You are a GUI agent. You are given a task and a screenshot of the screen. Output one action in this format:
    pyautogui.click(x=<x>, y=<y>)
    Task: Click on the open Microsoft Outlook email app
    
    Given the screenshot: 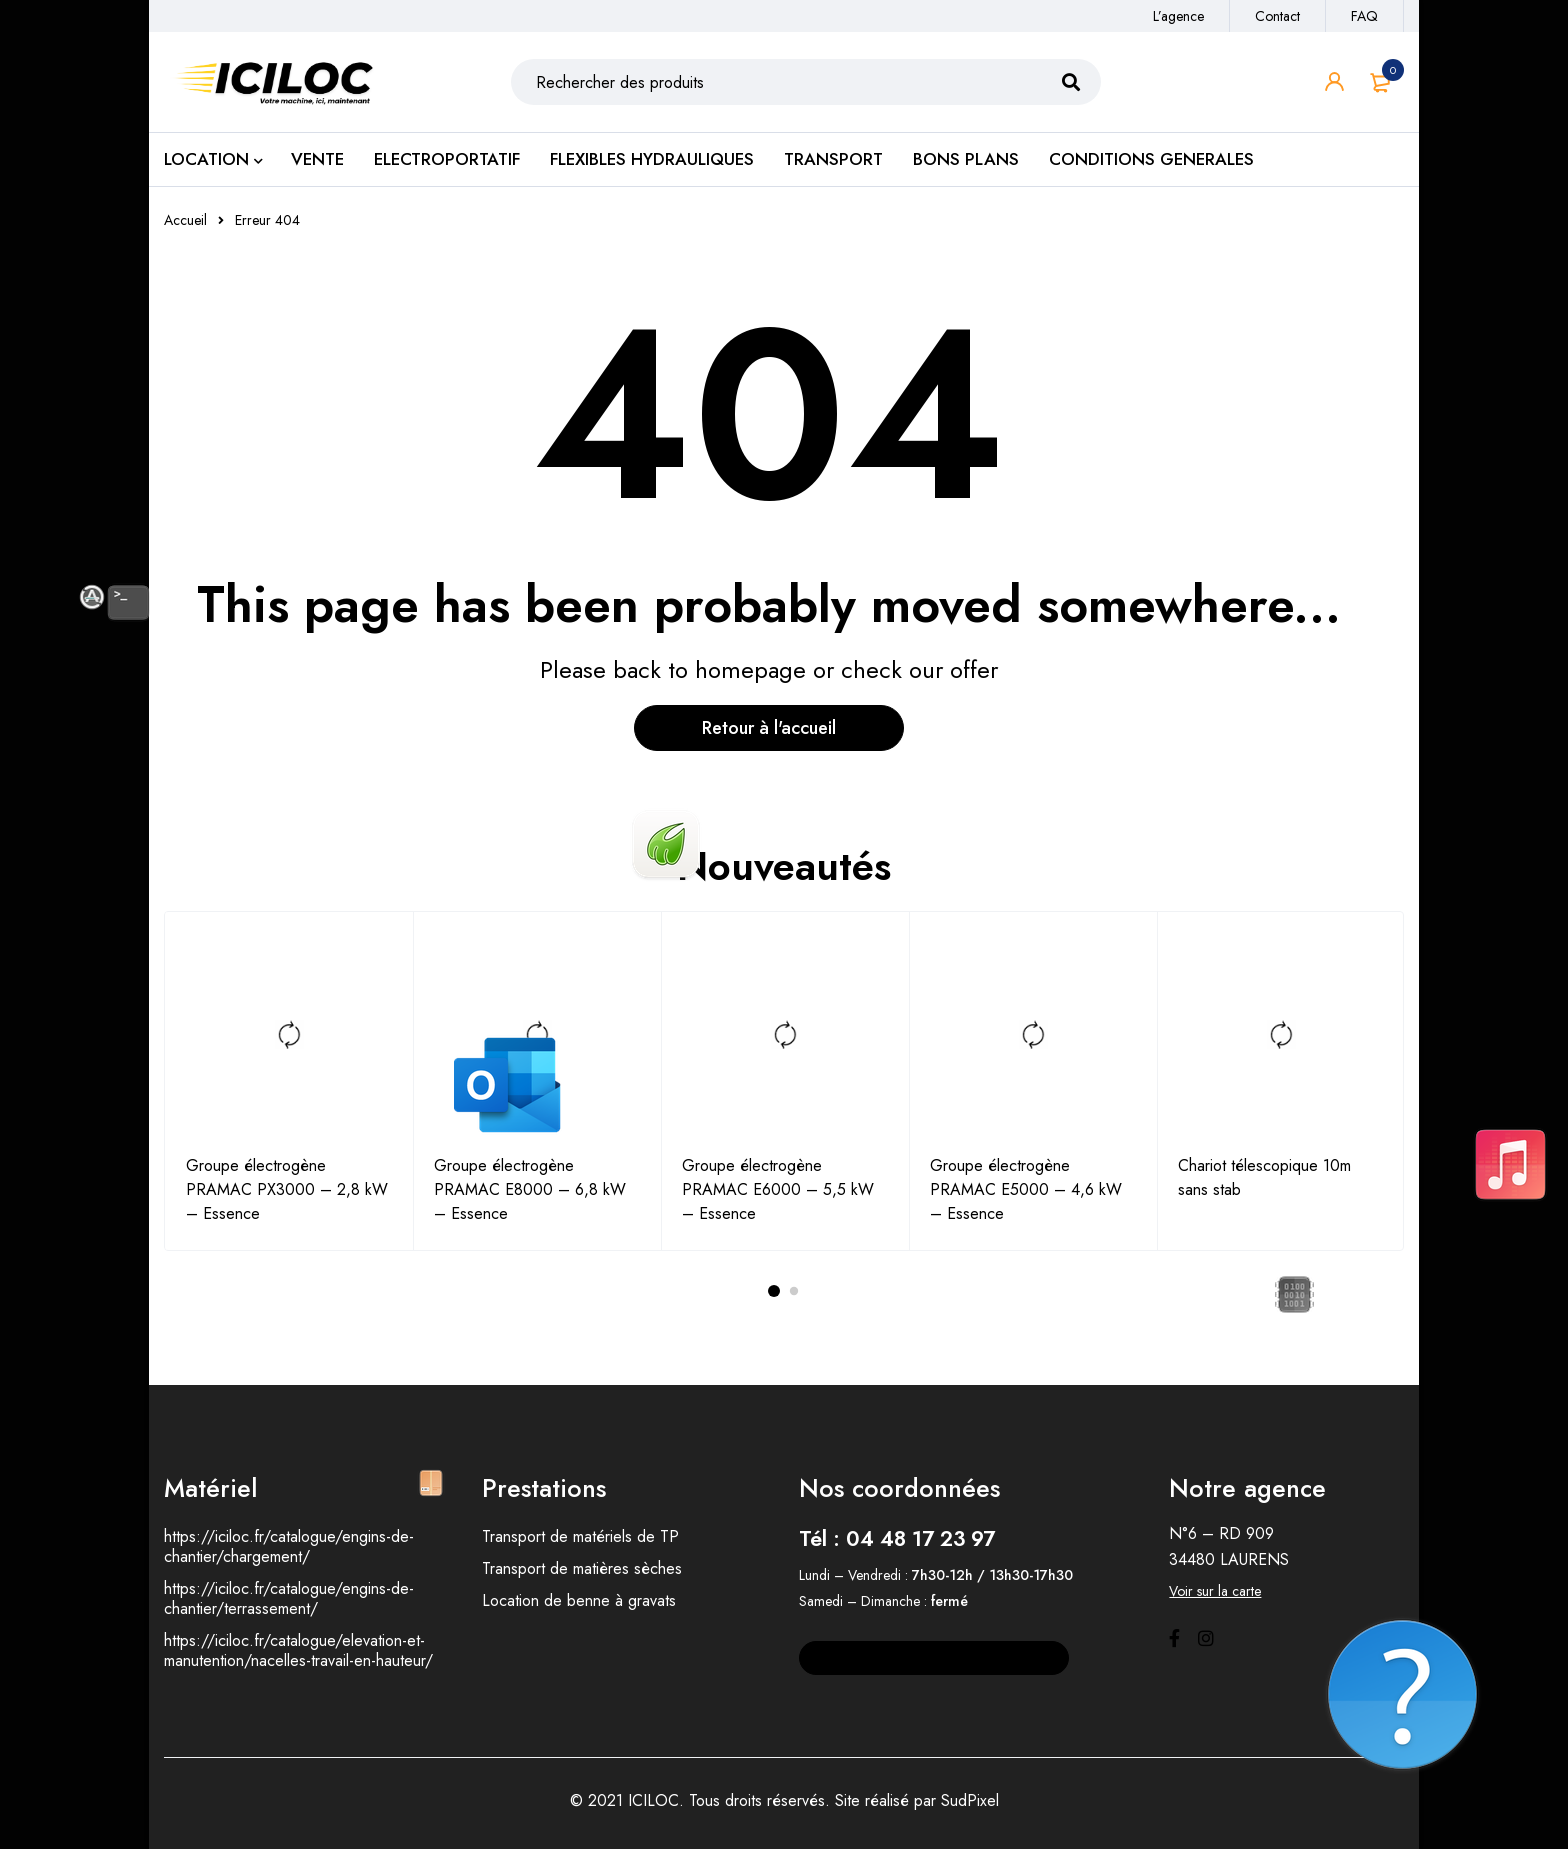 What is the action you would take?
    pyautogui.click(x=508, y=1085)
    